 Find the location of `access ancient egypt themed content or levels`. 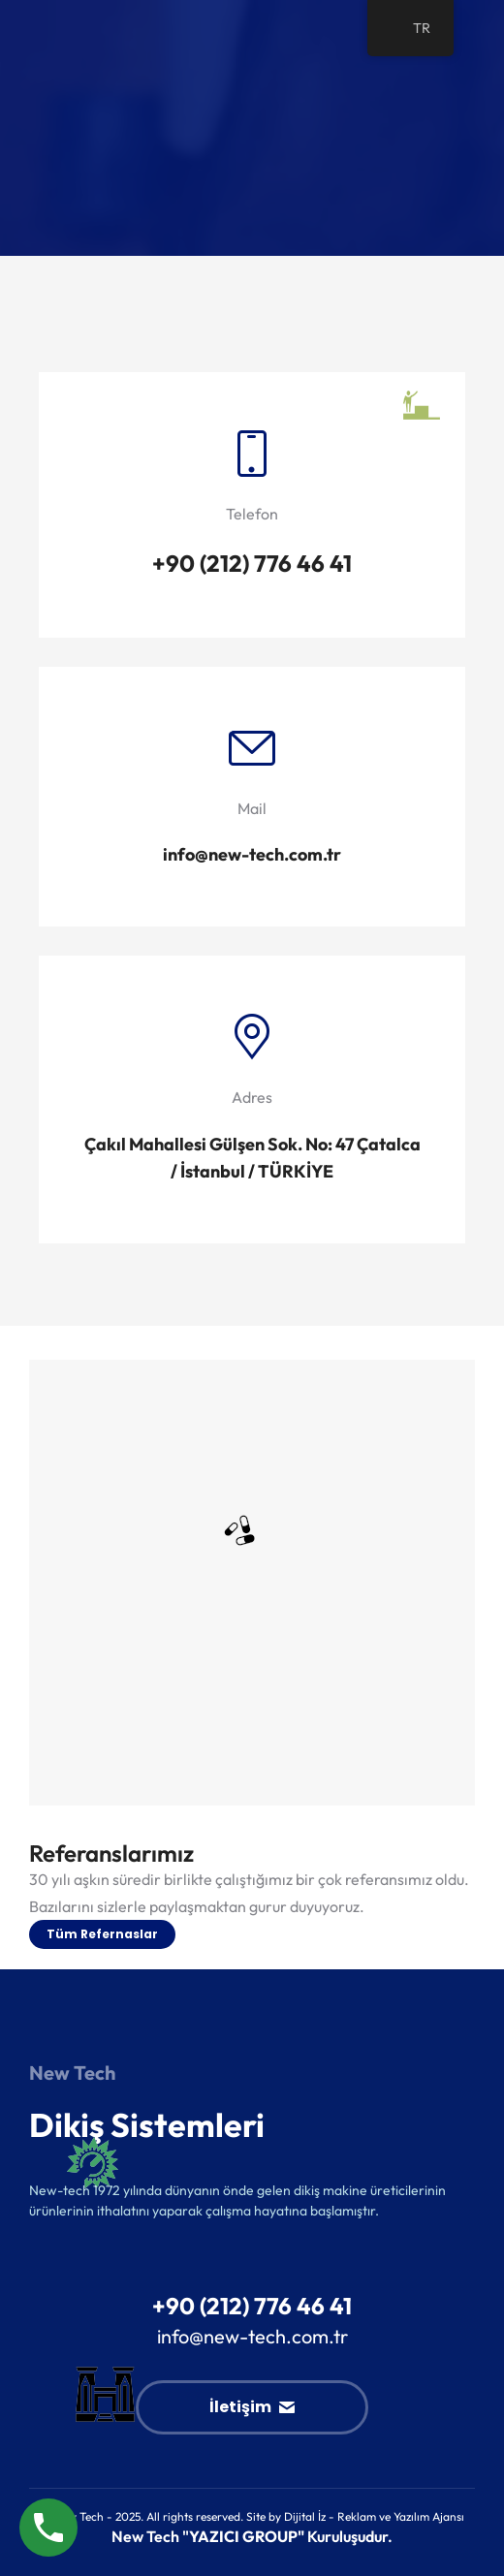

access ancient egypt themed content or levels is located at coordinates (105, 2392).